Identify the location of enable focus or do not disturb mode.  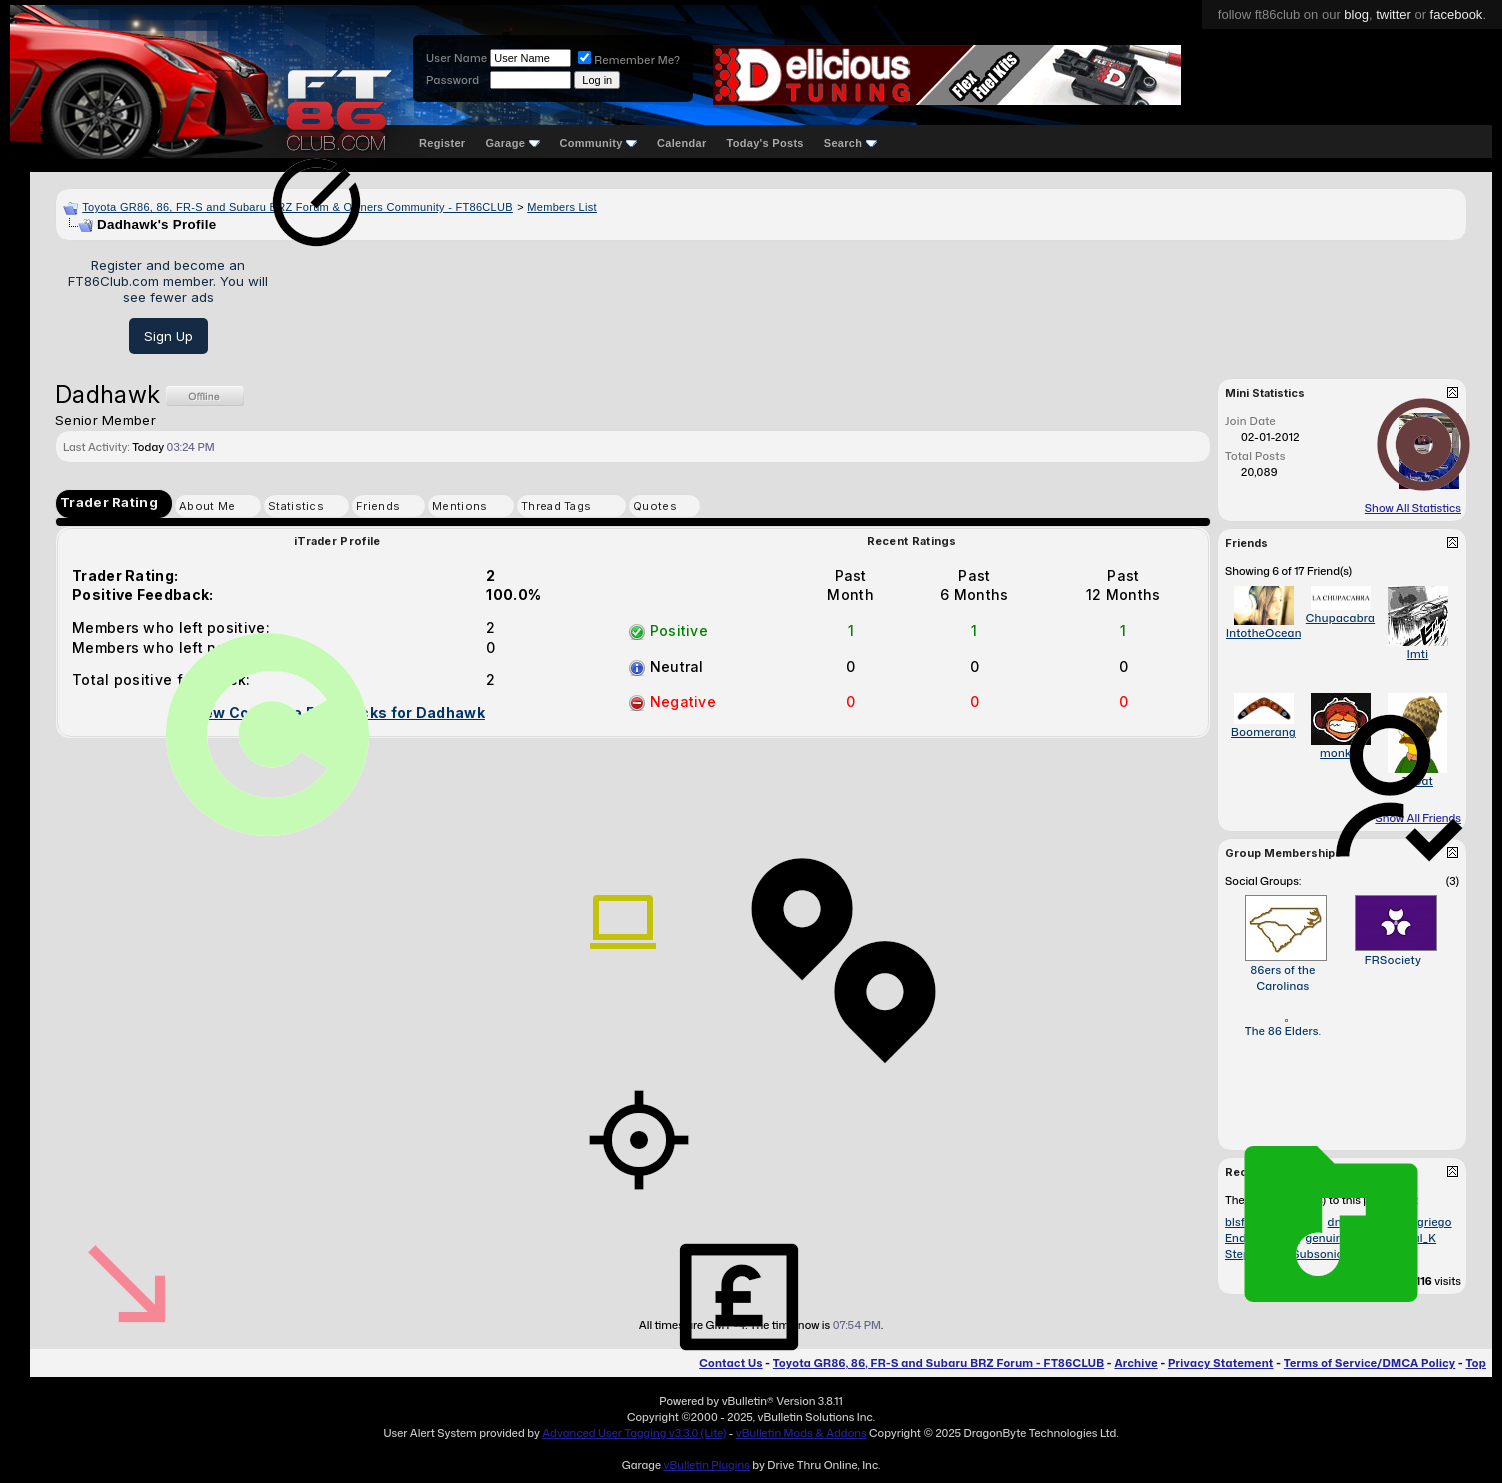
(1423, 444).